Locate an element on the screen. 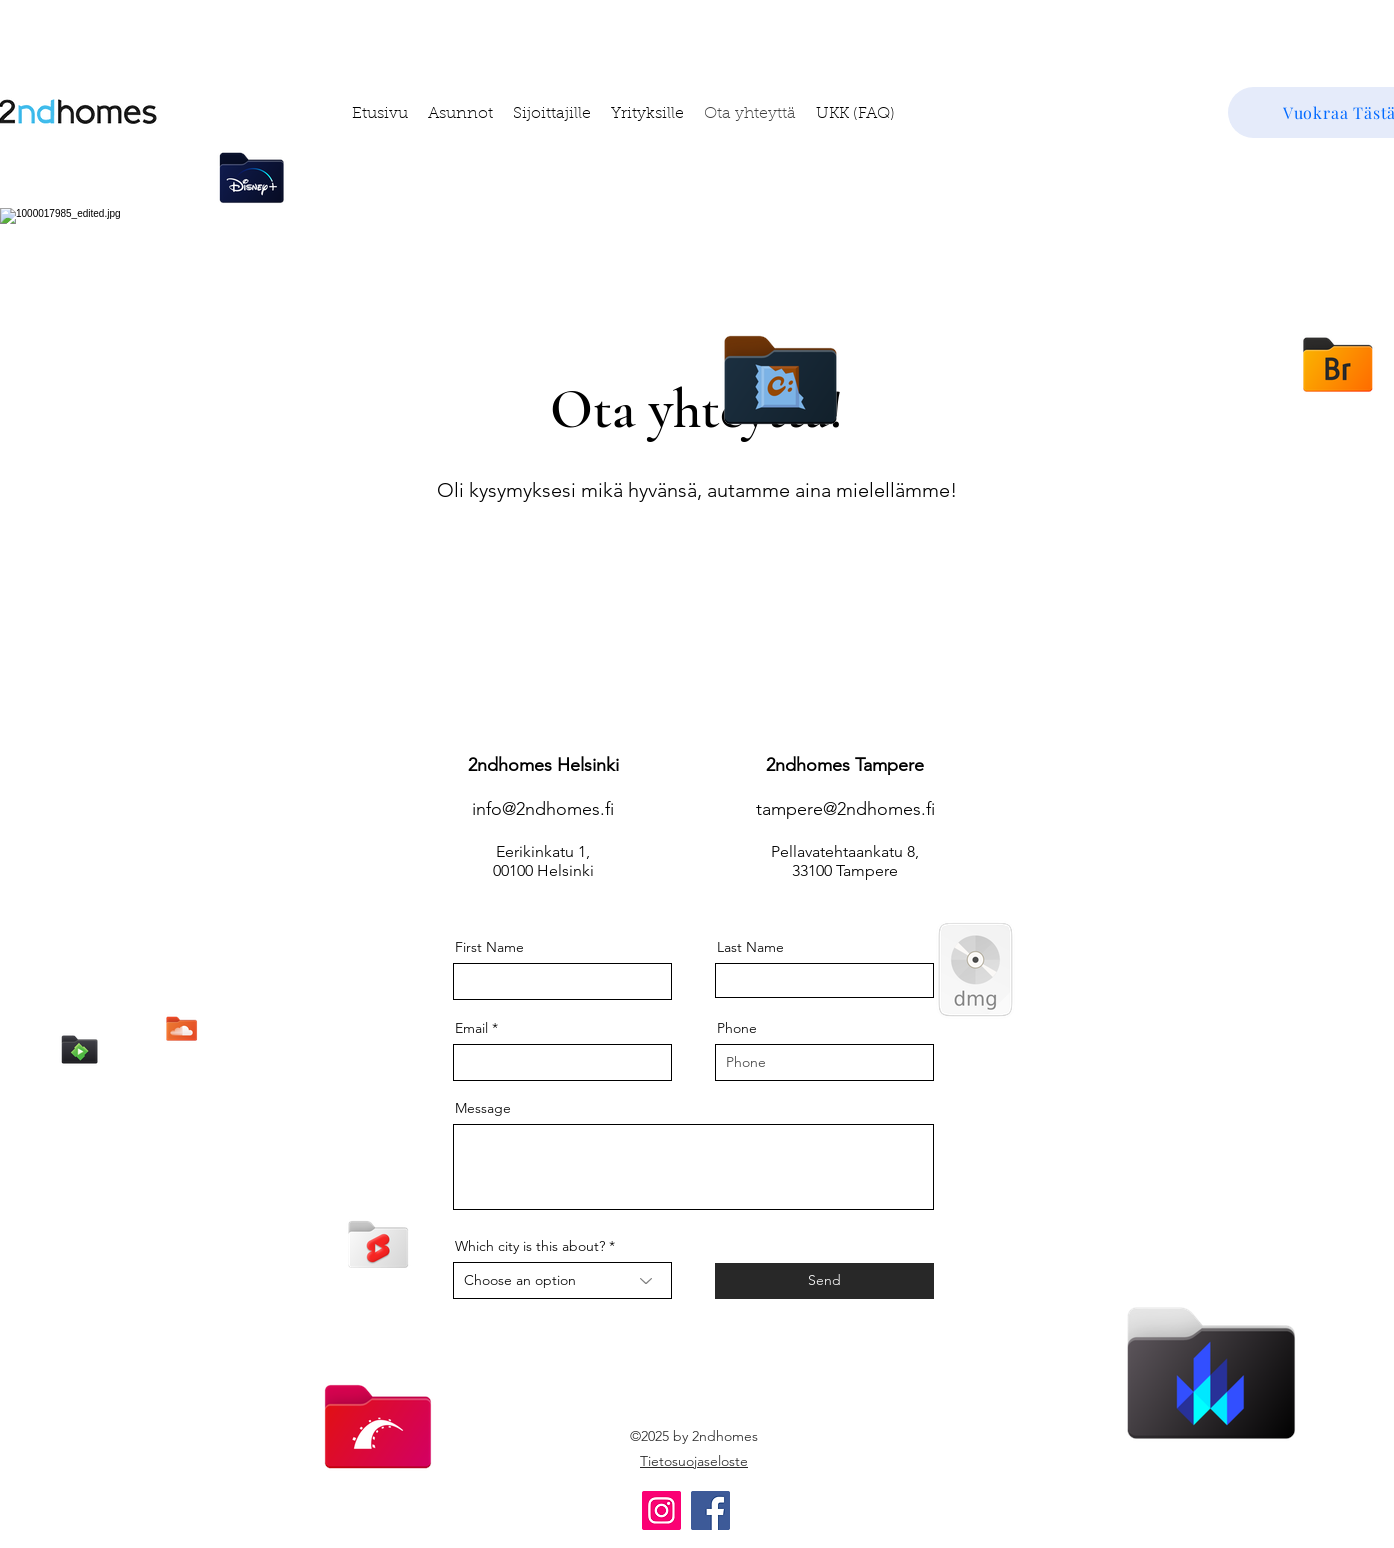  open disney+ media folder is located at coordinates (251, 179).